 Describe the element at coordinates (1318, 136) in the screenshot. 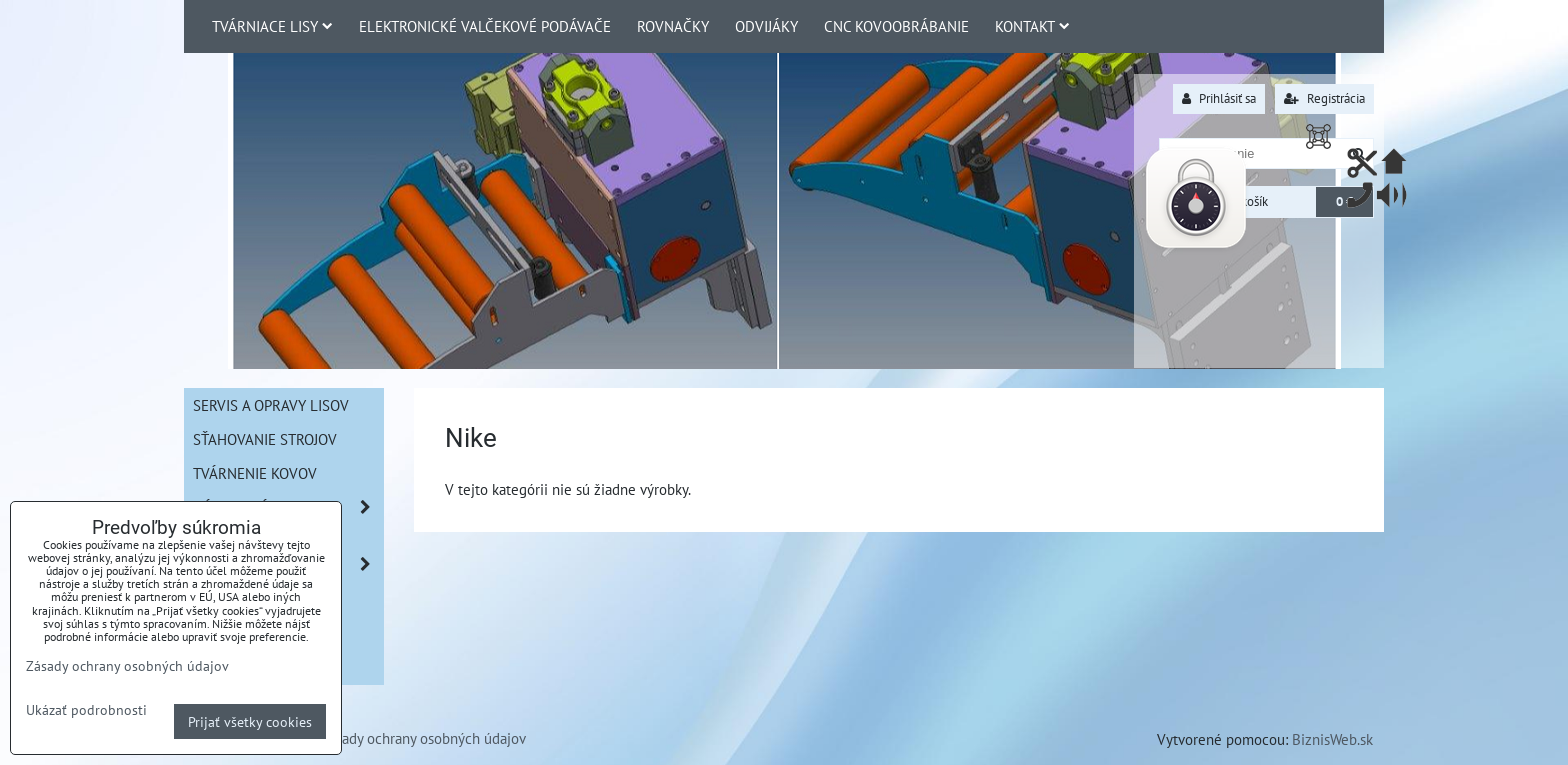

I see `open gnome boxes virtual machine manager` at that location.